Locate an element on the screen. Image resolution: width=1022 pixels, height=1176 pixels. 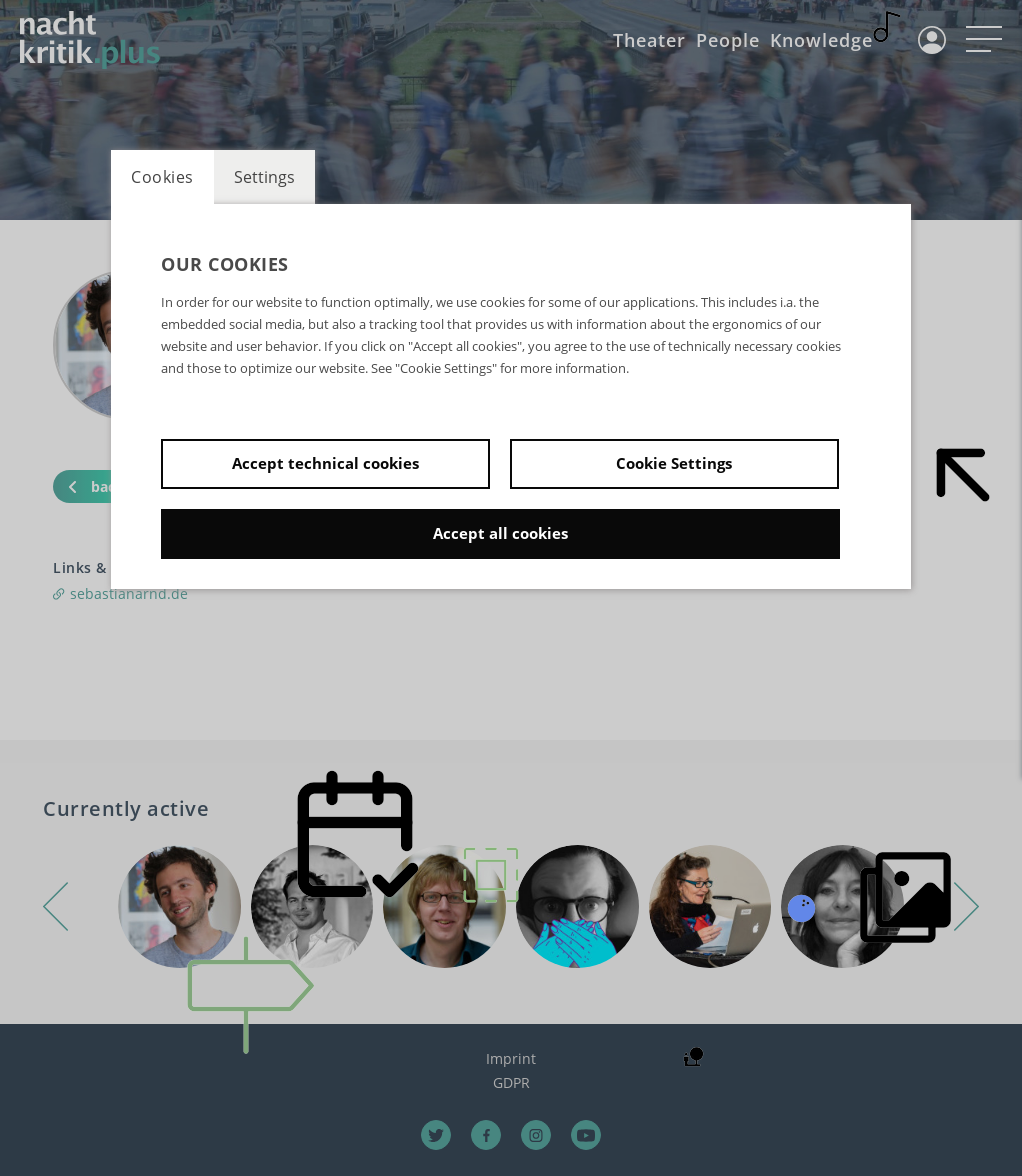
view photo gallery or image library is located at coordinates (905, 897).